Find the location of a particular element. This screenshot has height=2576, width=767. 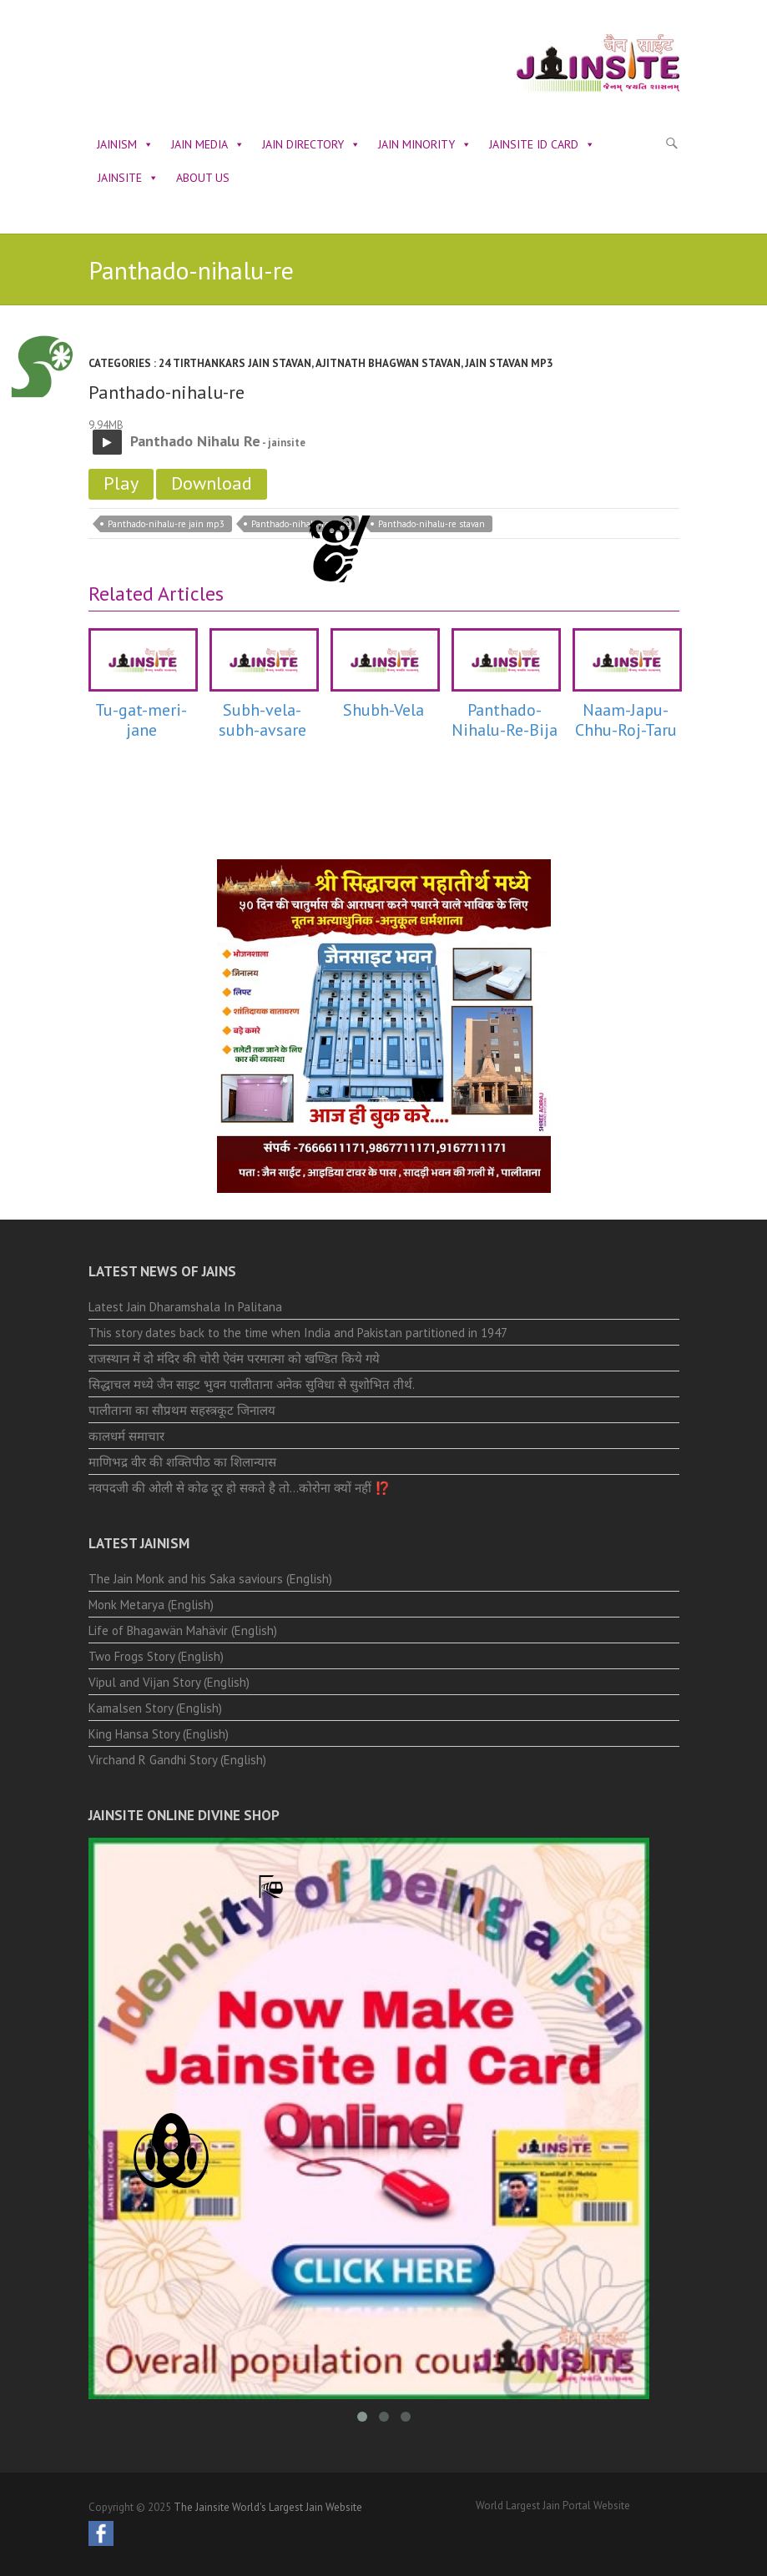

decorative game badge or achievement emblem is located at coordinates (171, 2151).